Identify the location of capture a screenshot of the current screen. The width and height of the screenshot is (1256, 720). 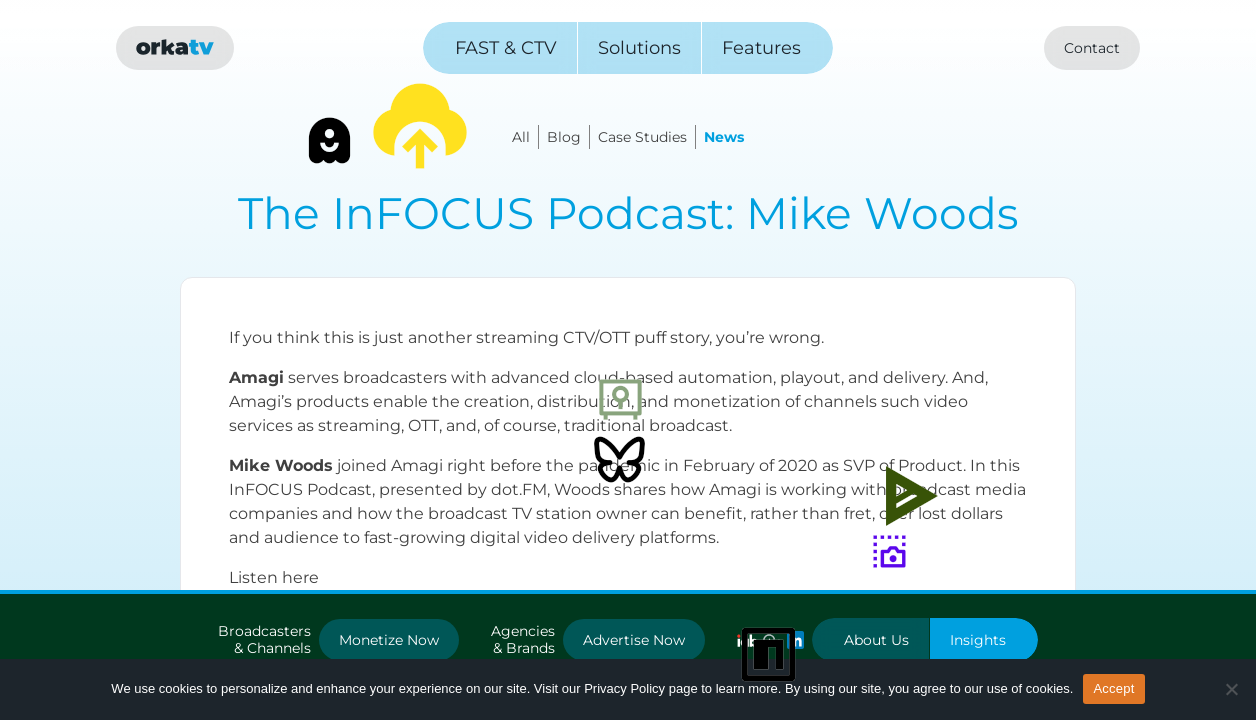
(889, 551).